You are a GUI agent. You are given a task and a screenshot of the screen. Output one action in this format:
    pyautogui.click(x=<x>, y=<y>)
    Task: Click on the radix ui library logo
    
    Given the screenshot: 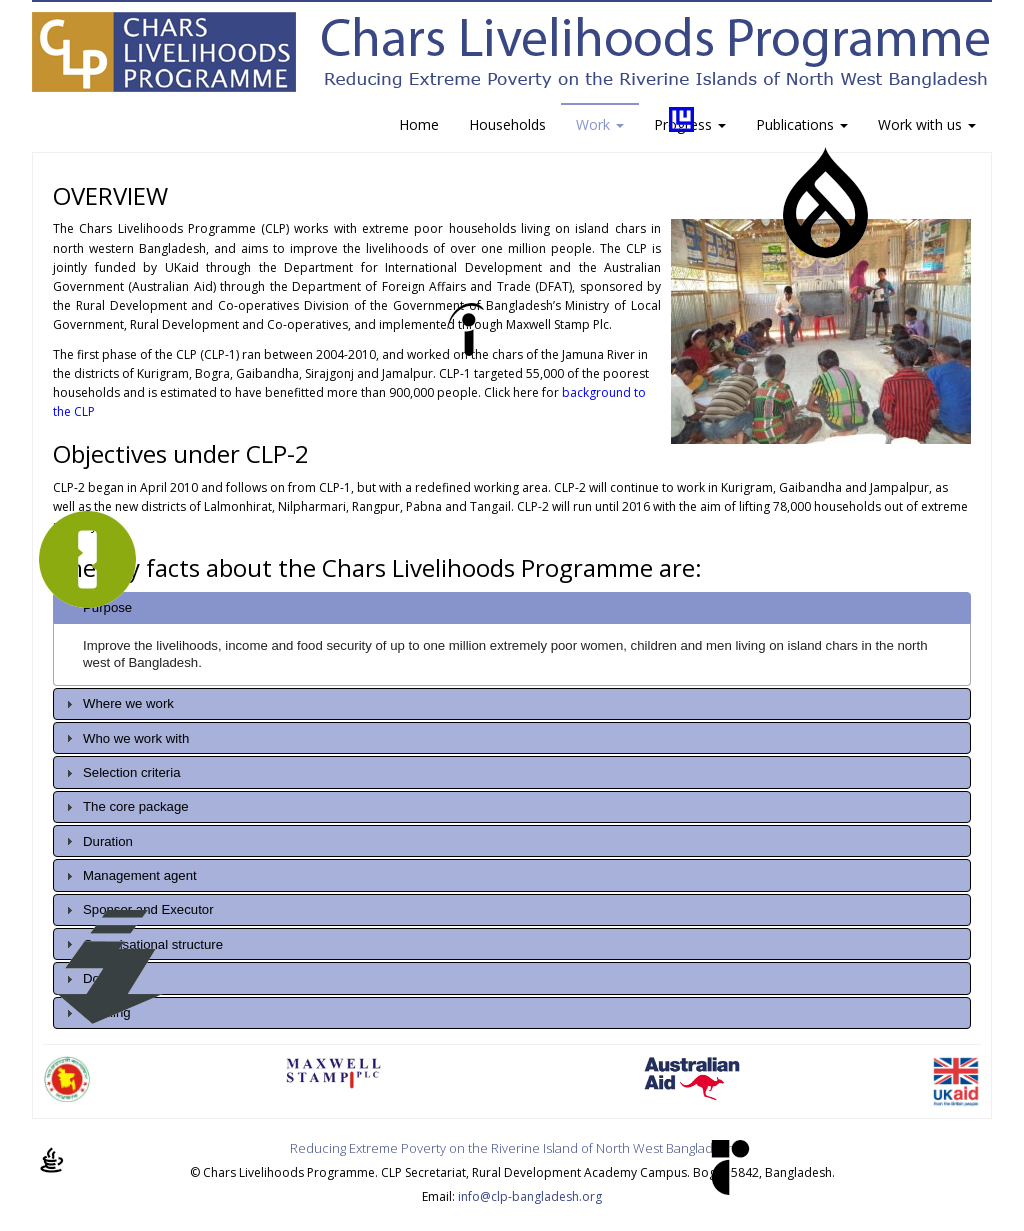 What is the action you would take?
    pyautogui.click(x=730, y=1167)
    